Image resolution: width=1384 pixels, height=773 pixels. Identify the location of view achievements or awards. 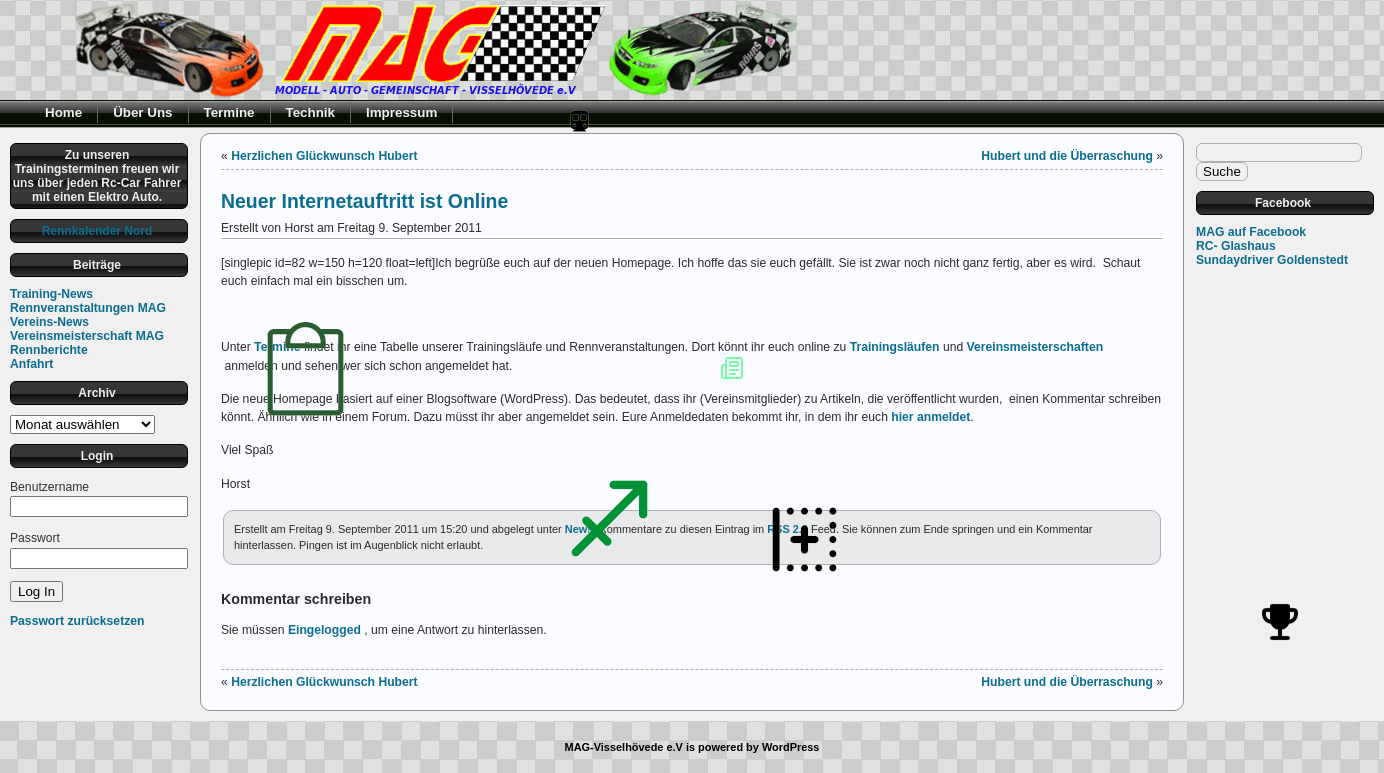
(1280, 622).